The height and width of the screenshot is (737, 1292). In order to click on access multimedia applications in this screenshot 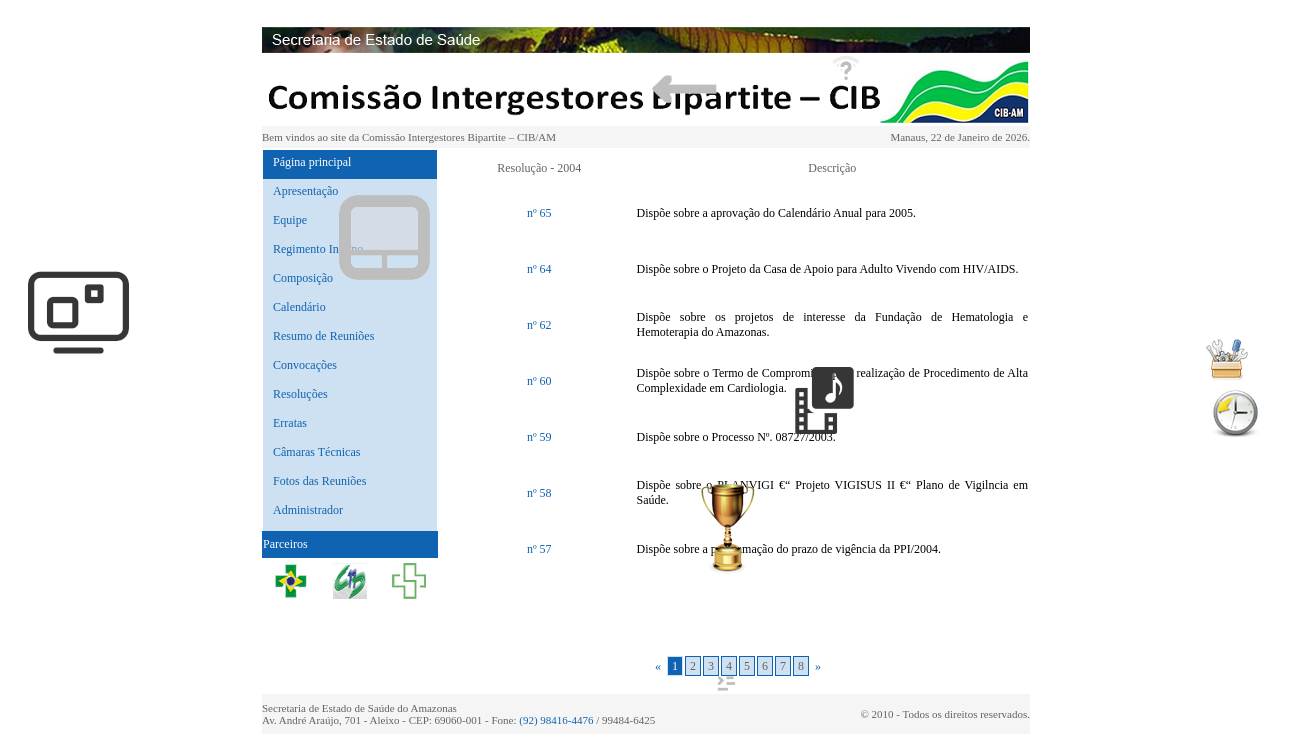, I will do `click(824, 400)`.